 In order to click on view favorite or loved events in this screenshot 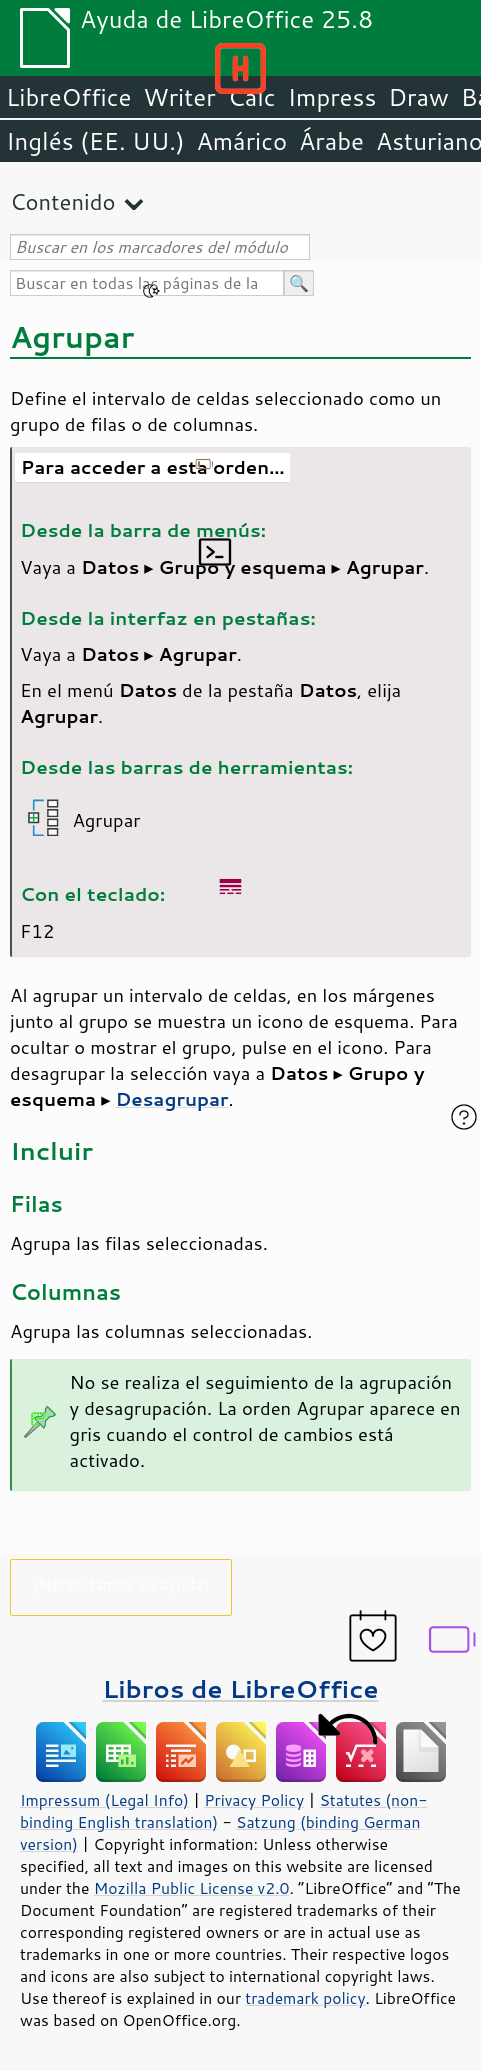, I will do `click(373, 1638)`.